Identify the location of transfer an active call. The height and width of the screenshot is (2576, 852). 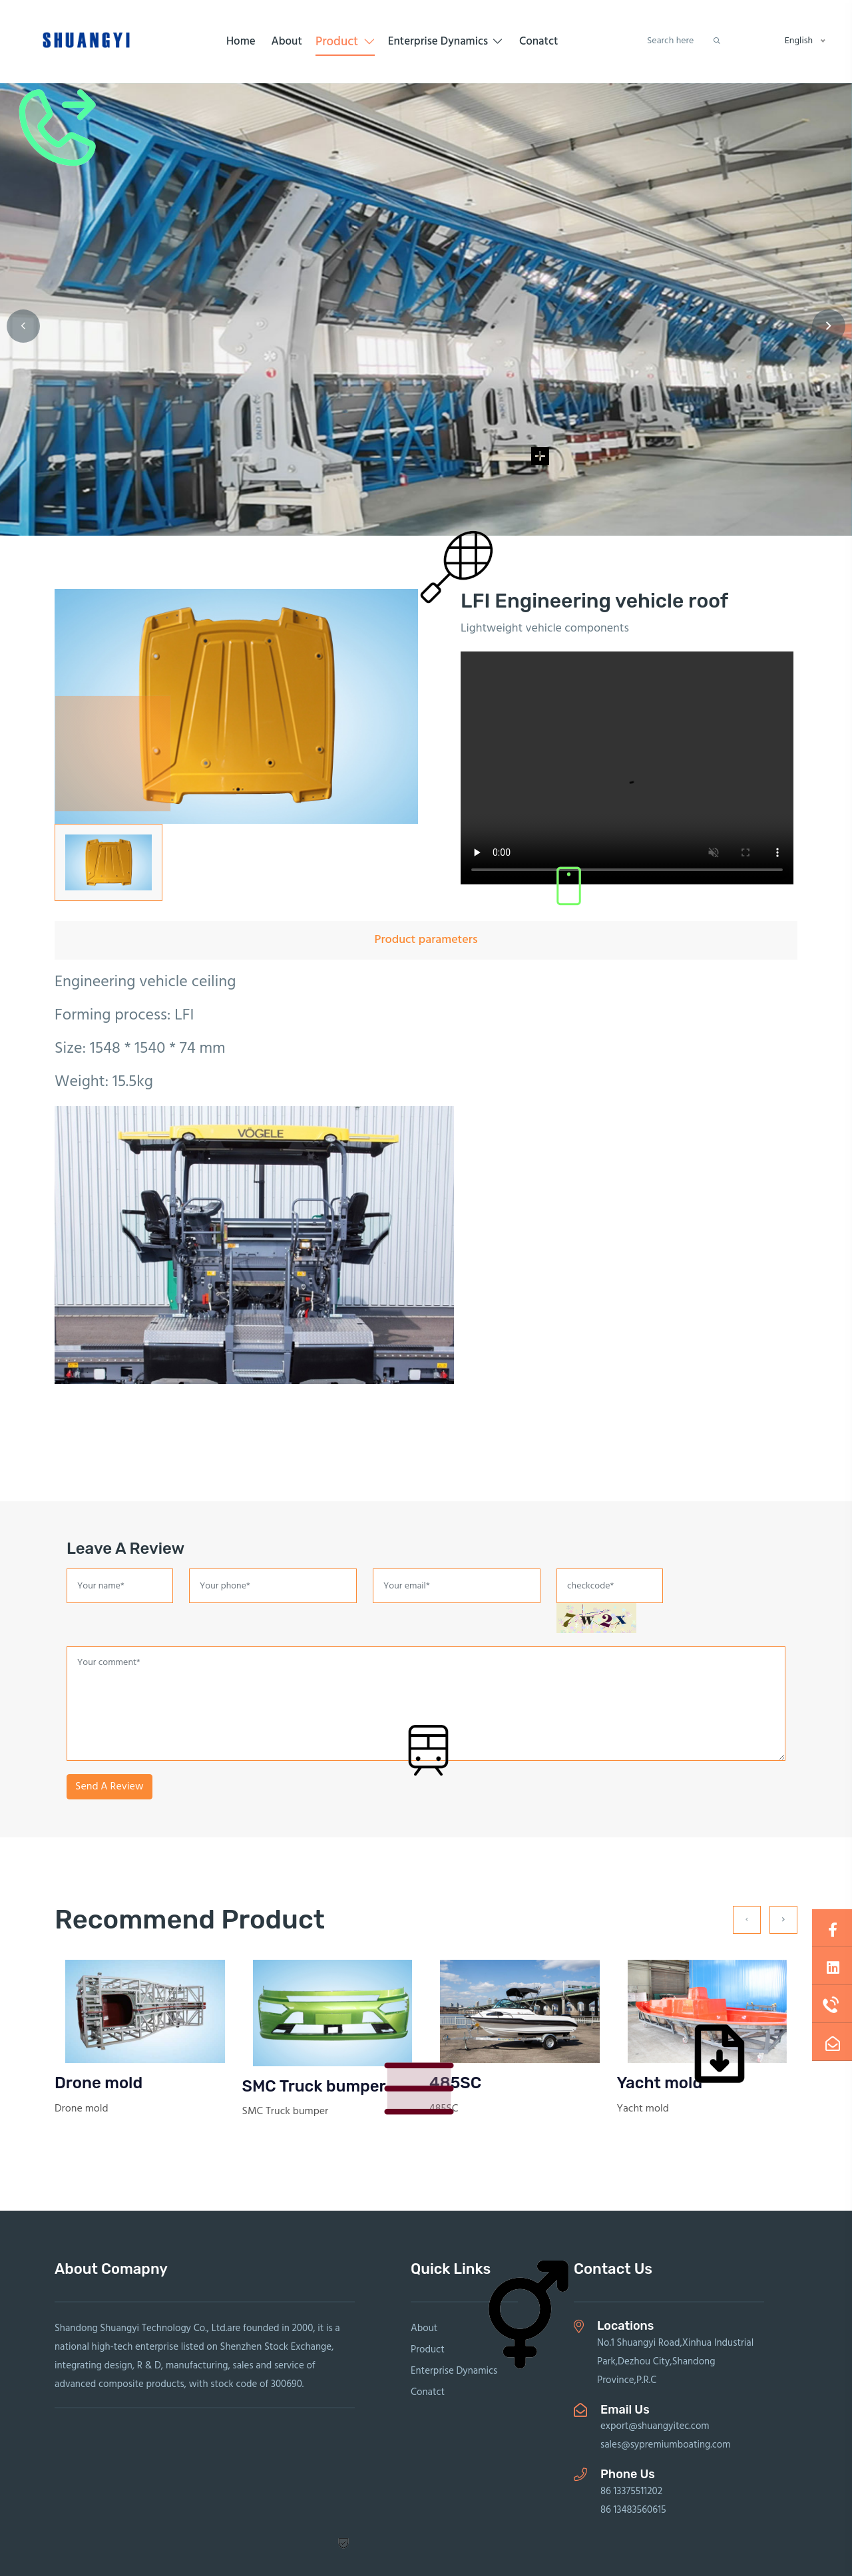
(59, 126).